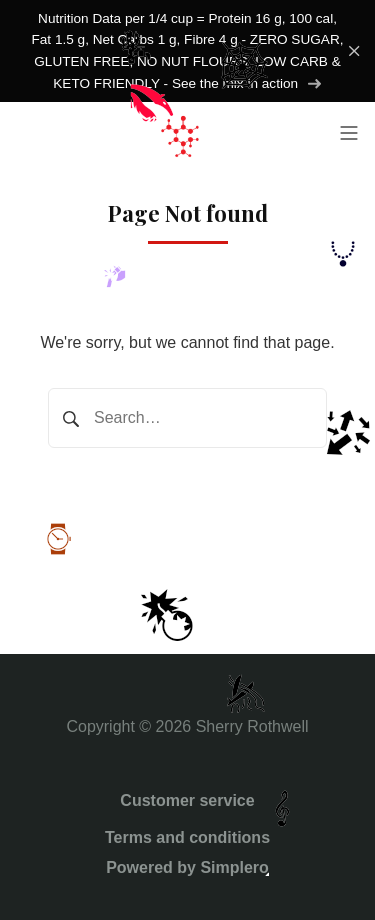  Describe the element at coordinates (114, 276) in the screenshot. I see `indicates a broken or damaged weapon` at that location.